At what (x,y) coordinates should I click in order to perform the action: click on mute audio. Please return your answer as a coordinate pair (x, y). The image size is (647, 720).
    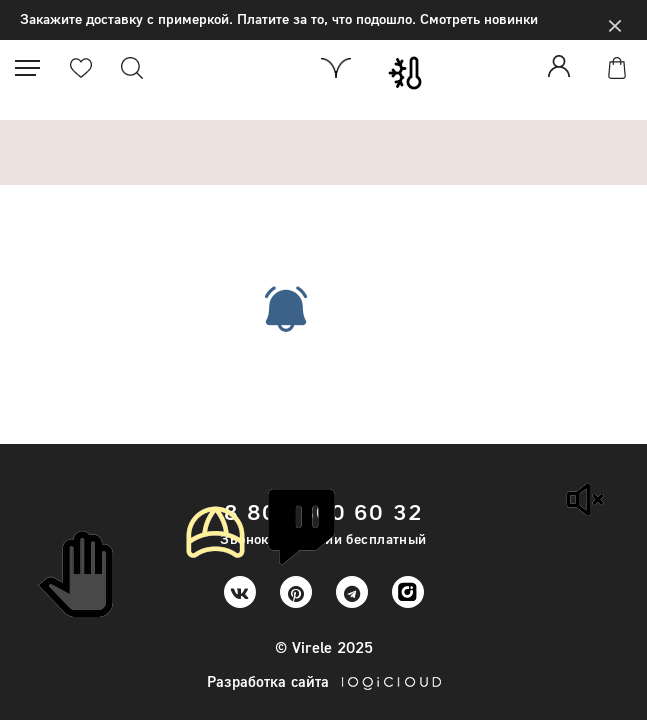
    Looking at the image, I should click on (584, 499).